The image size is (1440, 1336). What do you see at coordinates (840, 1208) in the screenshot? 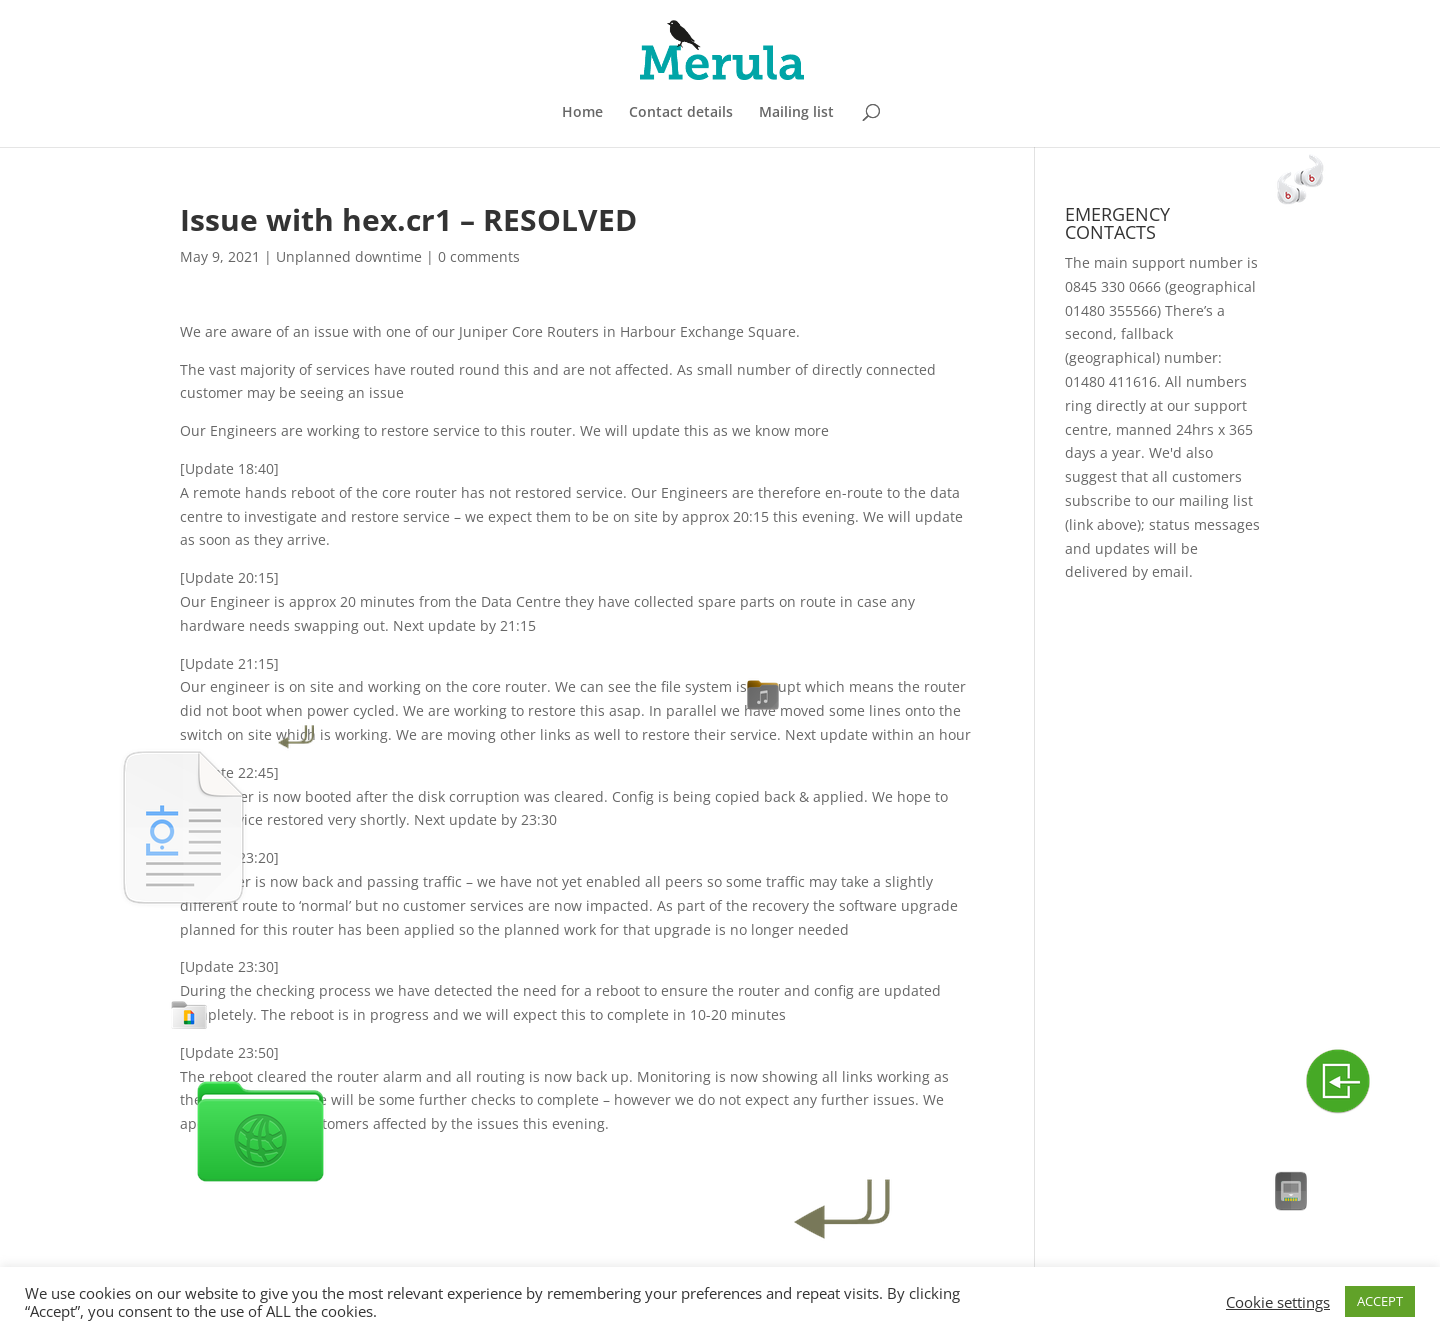
I see `reply to all recipients of an email` at bounding box center [840, 1208].